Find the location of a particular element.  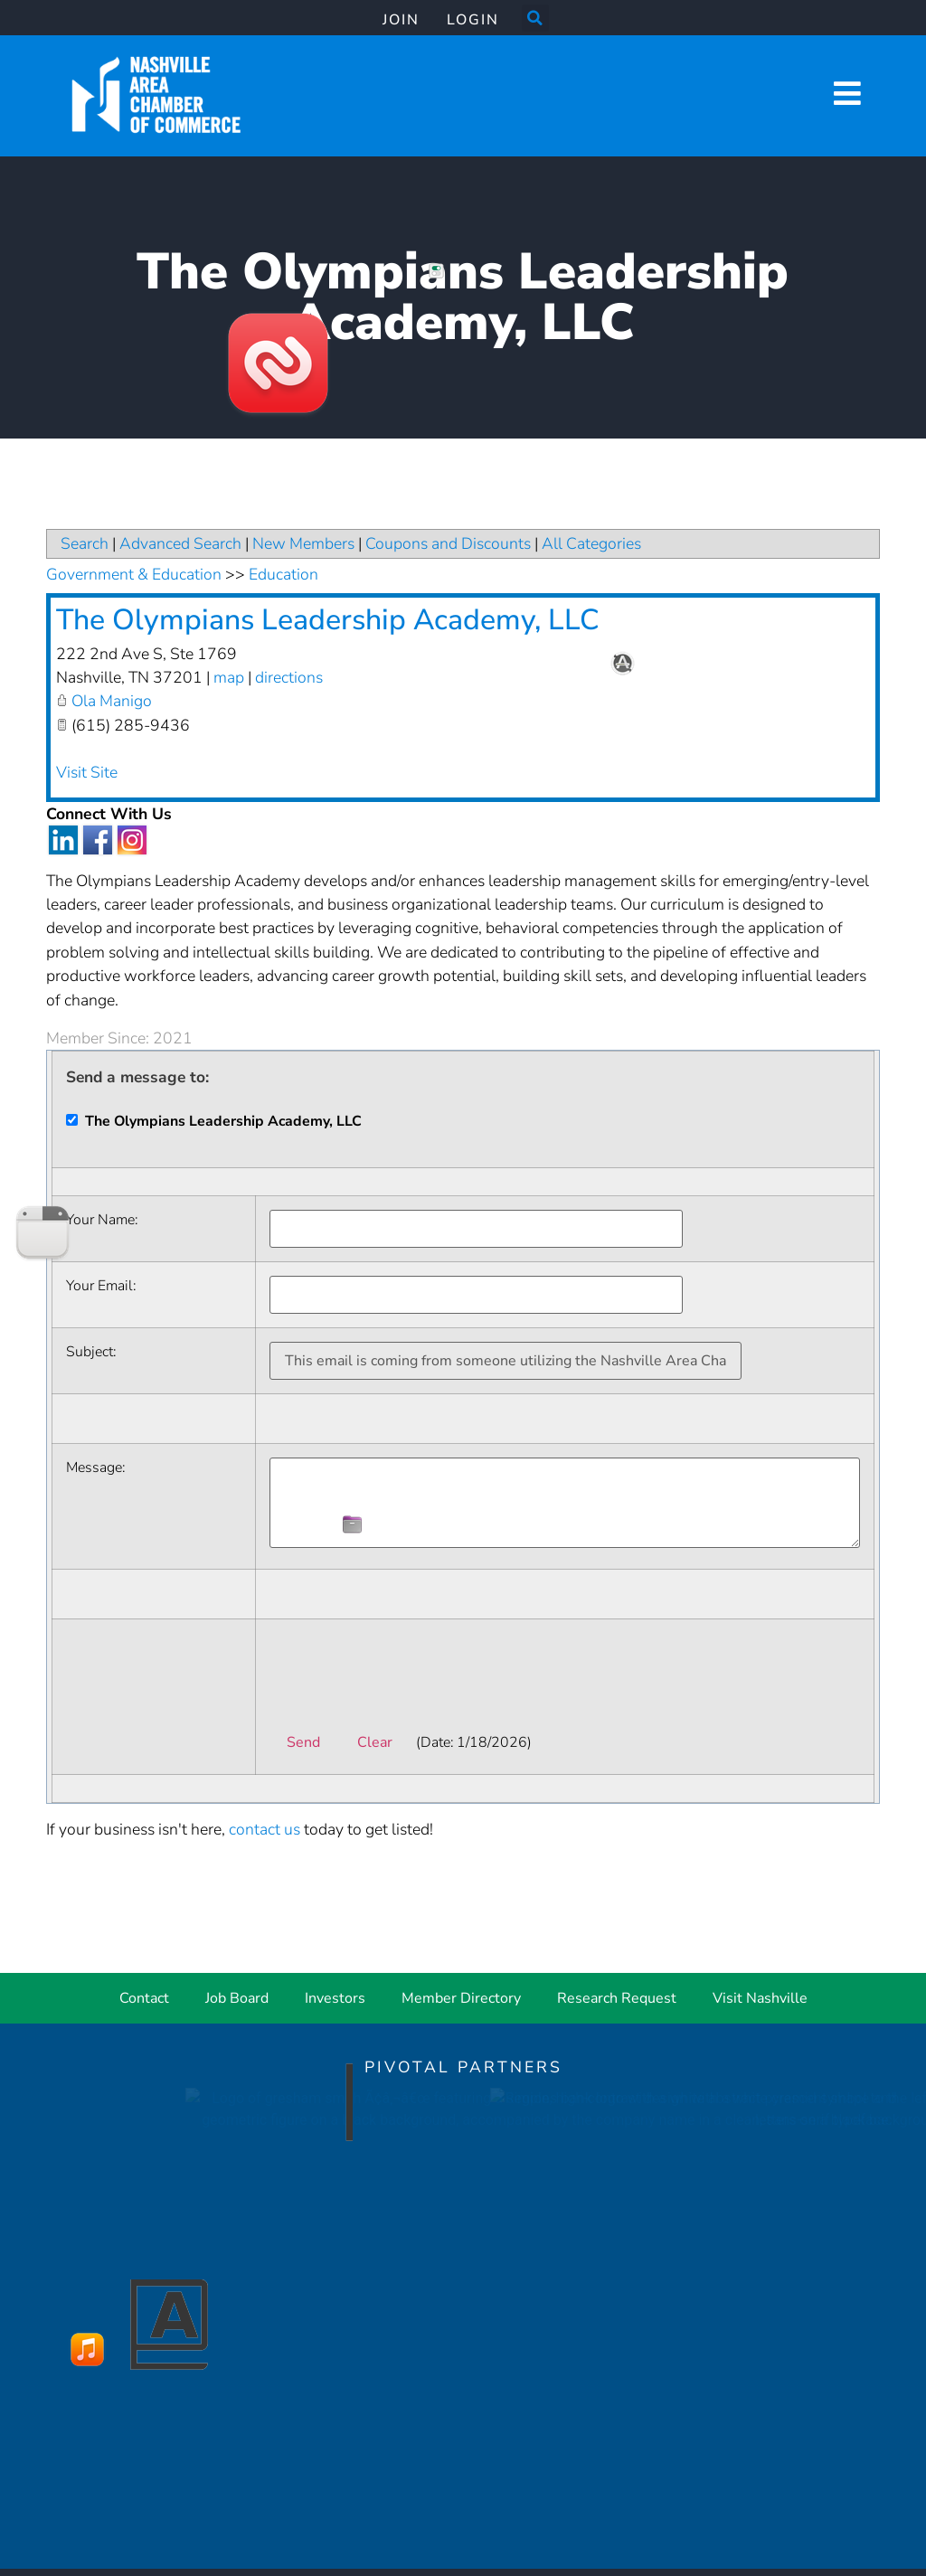

open the software update manager is located at coordinates (622, 663).